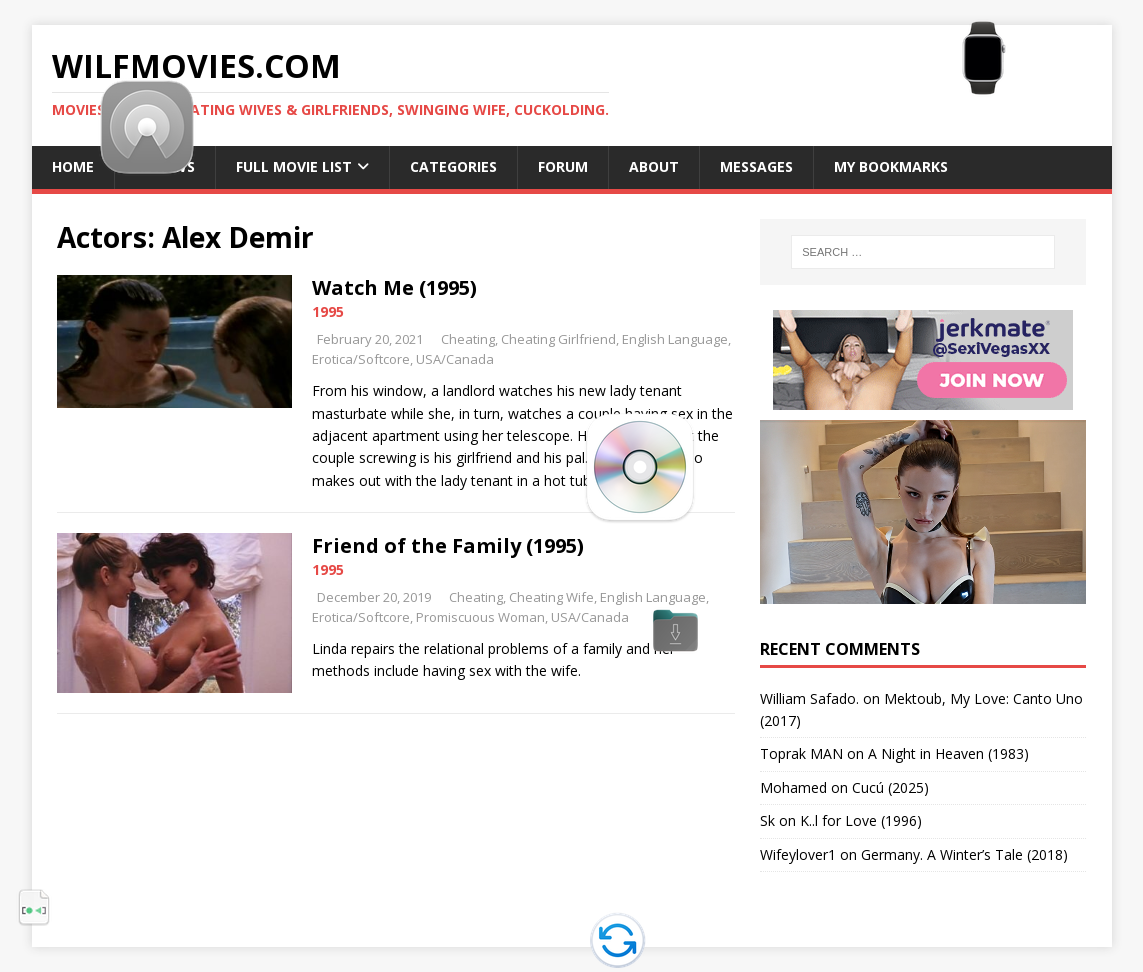 The image size is (1143, 972). What do you see at coordinates (983, 58) in the screenshot?
I see `manage your connected Apple Watch SE` at bounding box center [983, 58].